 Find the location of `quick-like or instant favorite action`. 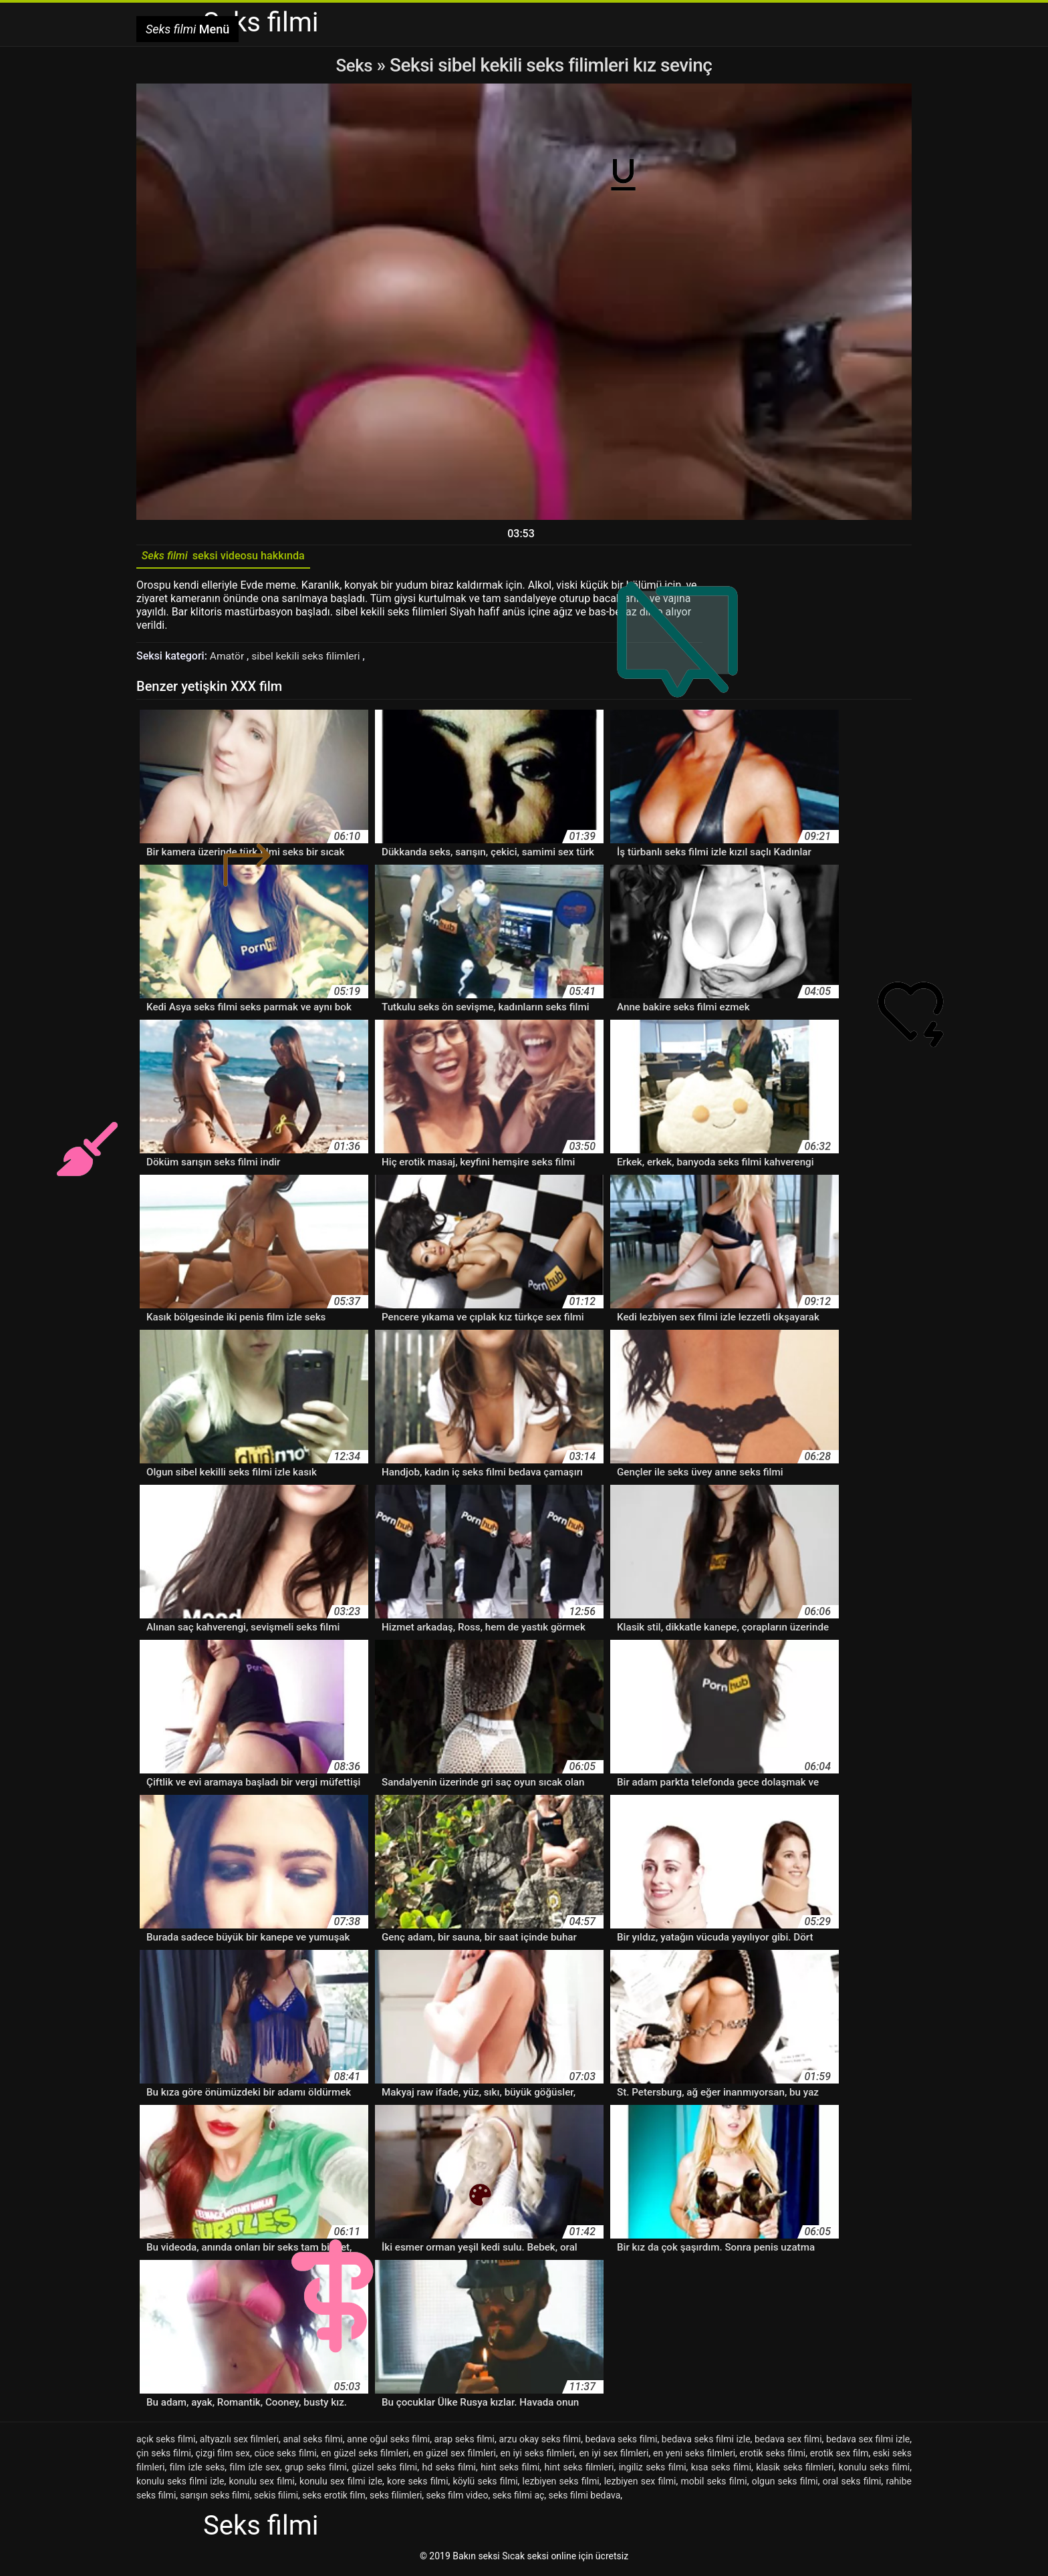

quick-like or instant favorite action is located at coordinates (910, 1011).